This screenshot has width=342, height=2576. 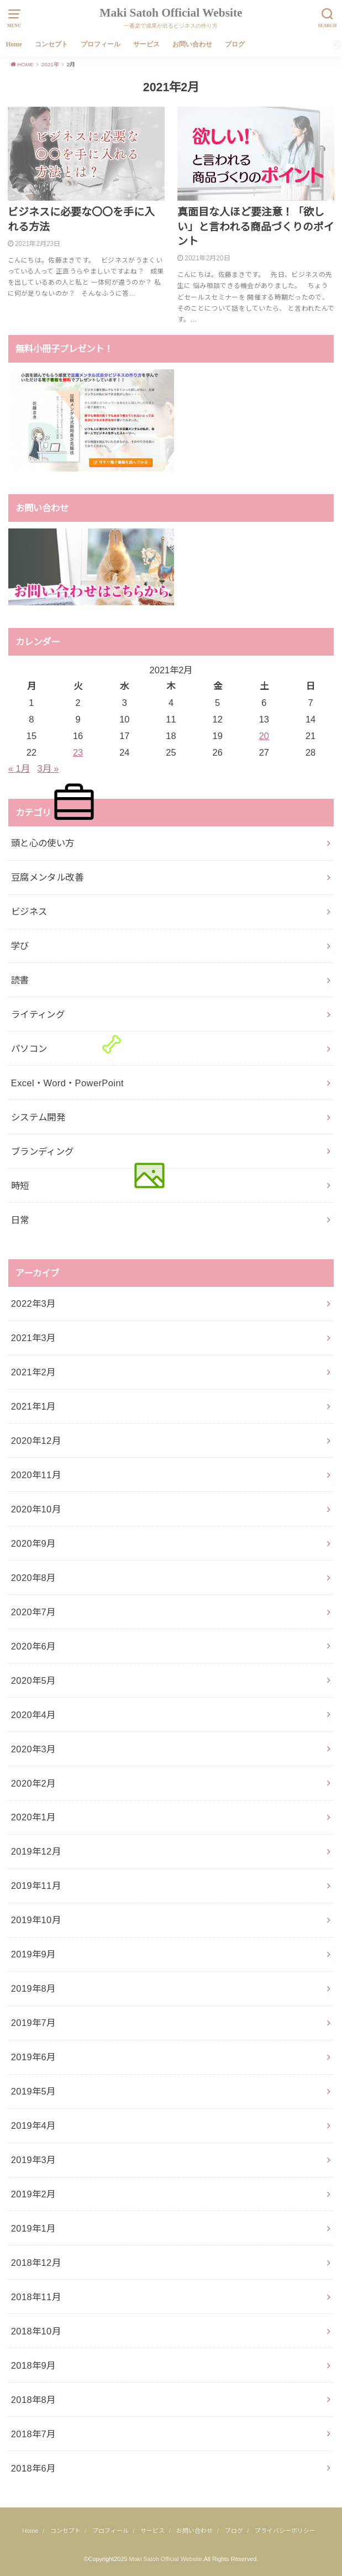 I want to click on access work or business documents, so click(x=74, y=803).